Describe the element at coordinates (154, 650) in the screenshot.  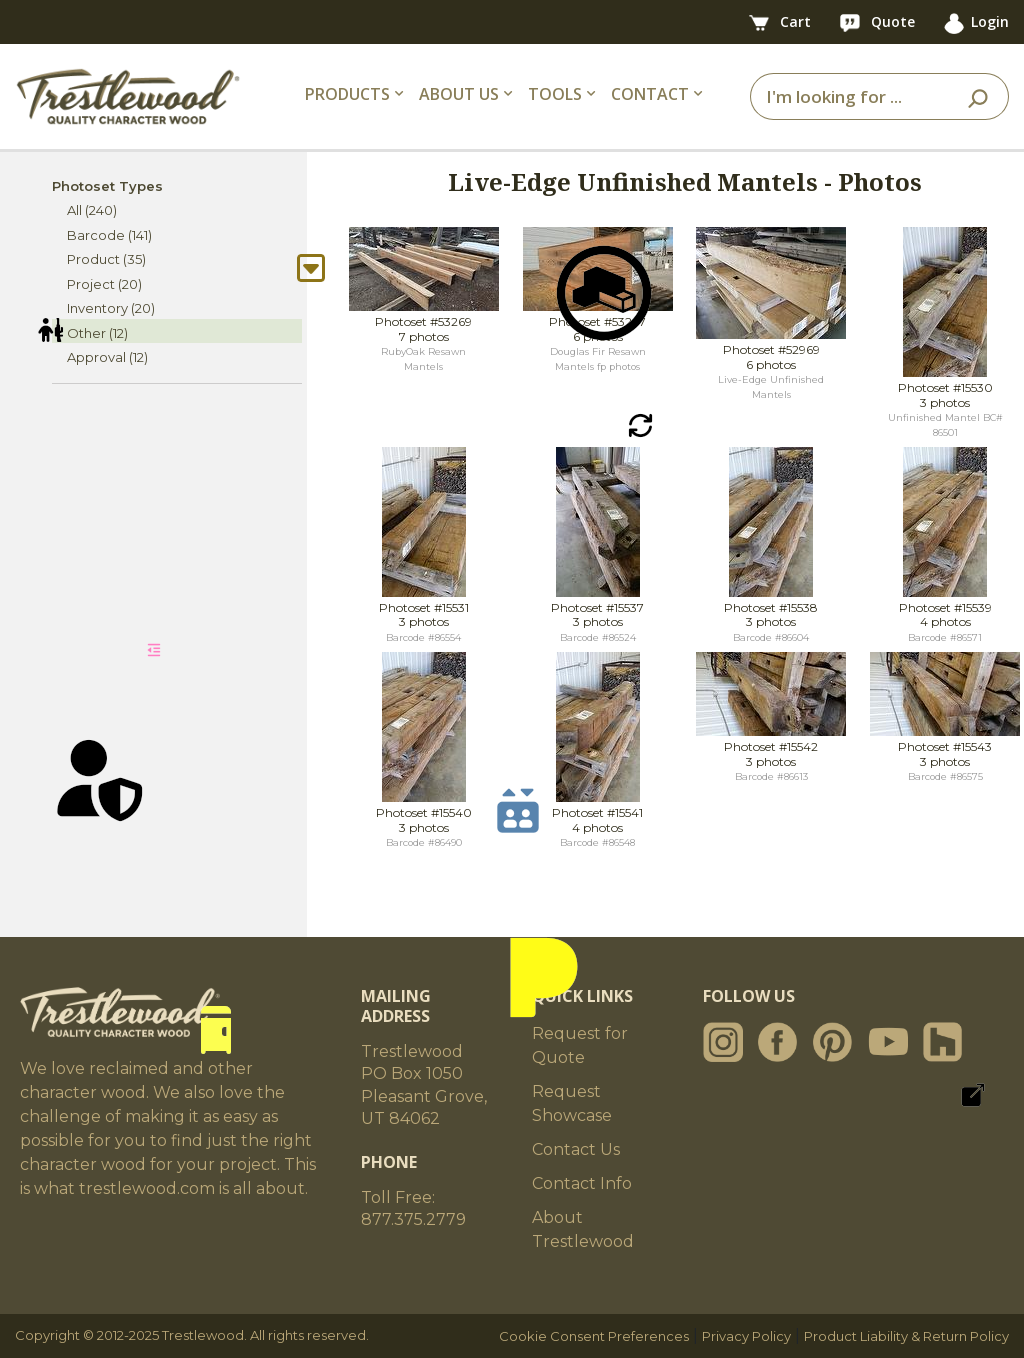
I see `decrease text indentation` at that location.